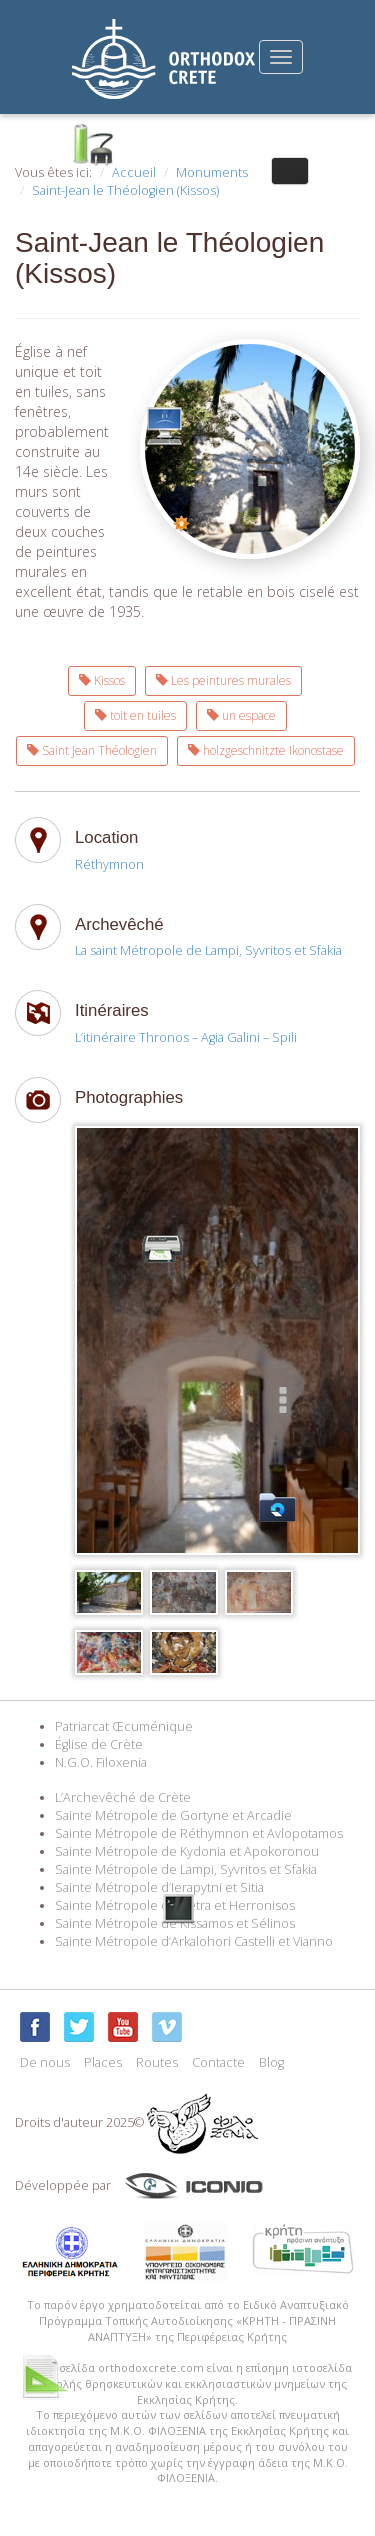 The width and height of the screenshot is (375, 2536). Describe the element at coordinates (277, 1508) in the screenshot. I see `open wondershare repairit files folder` at that location.